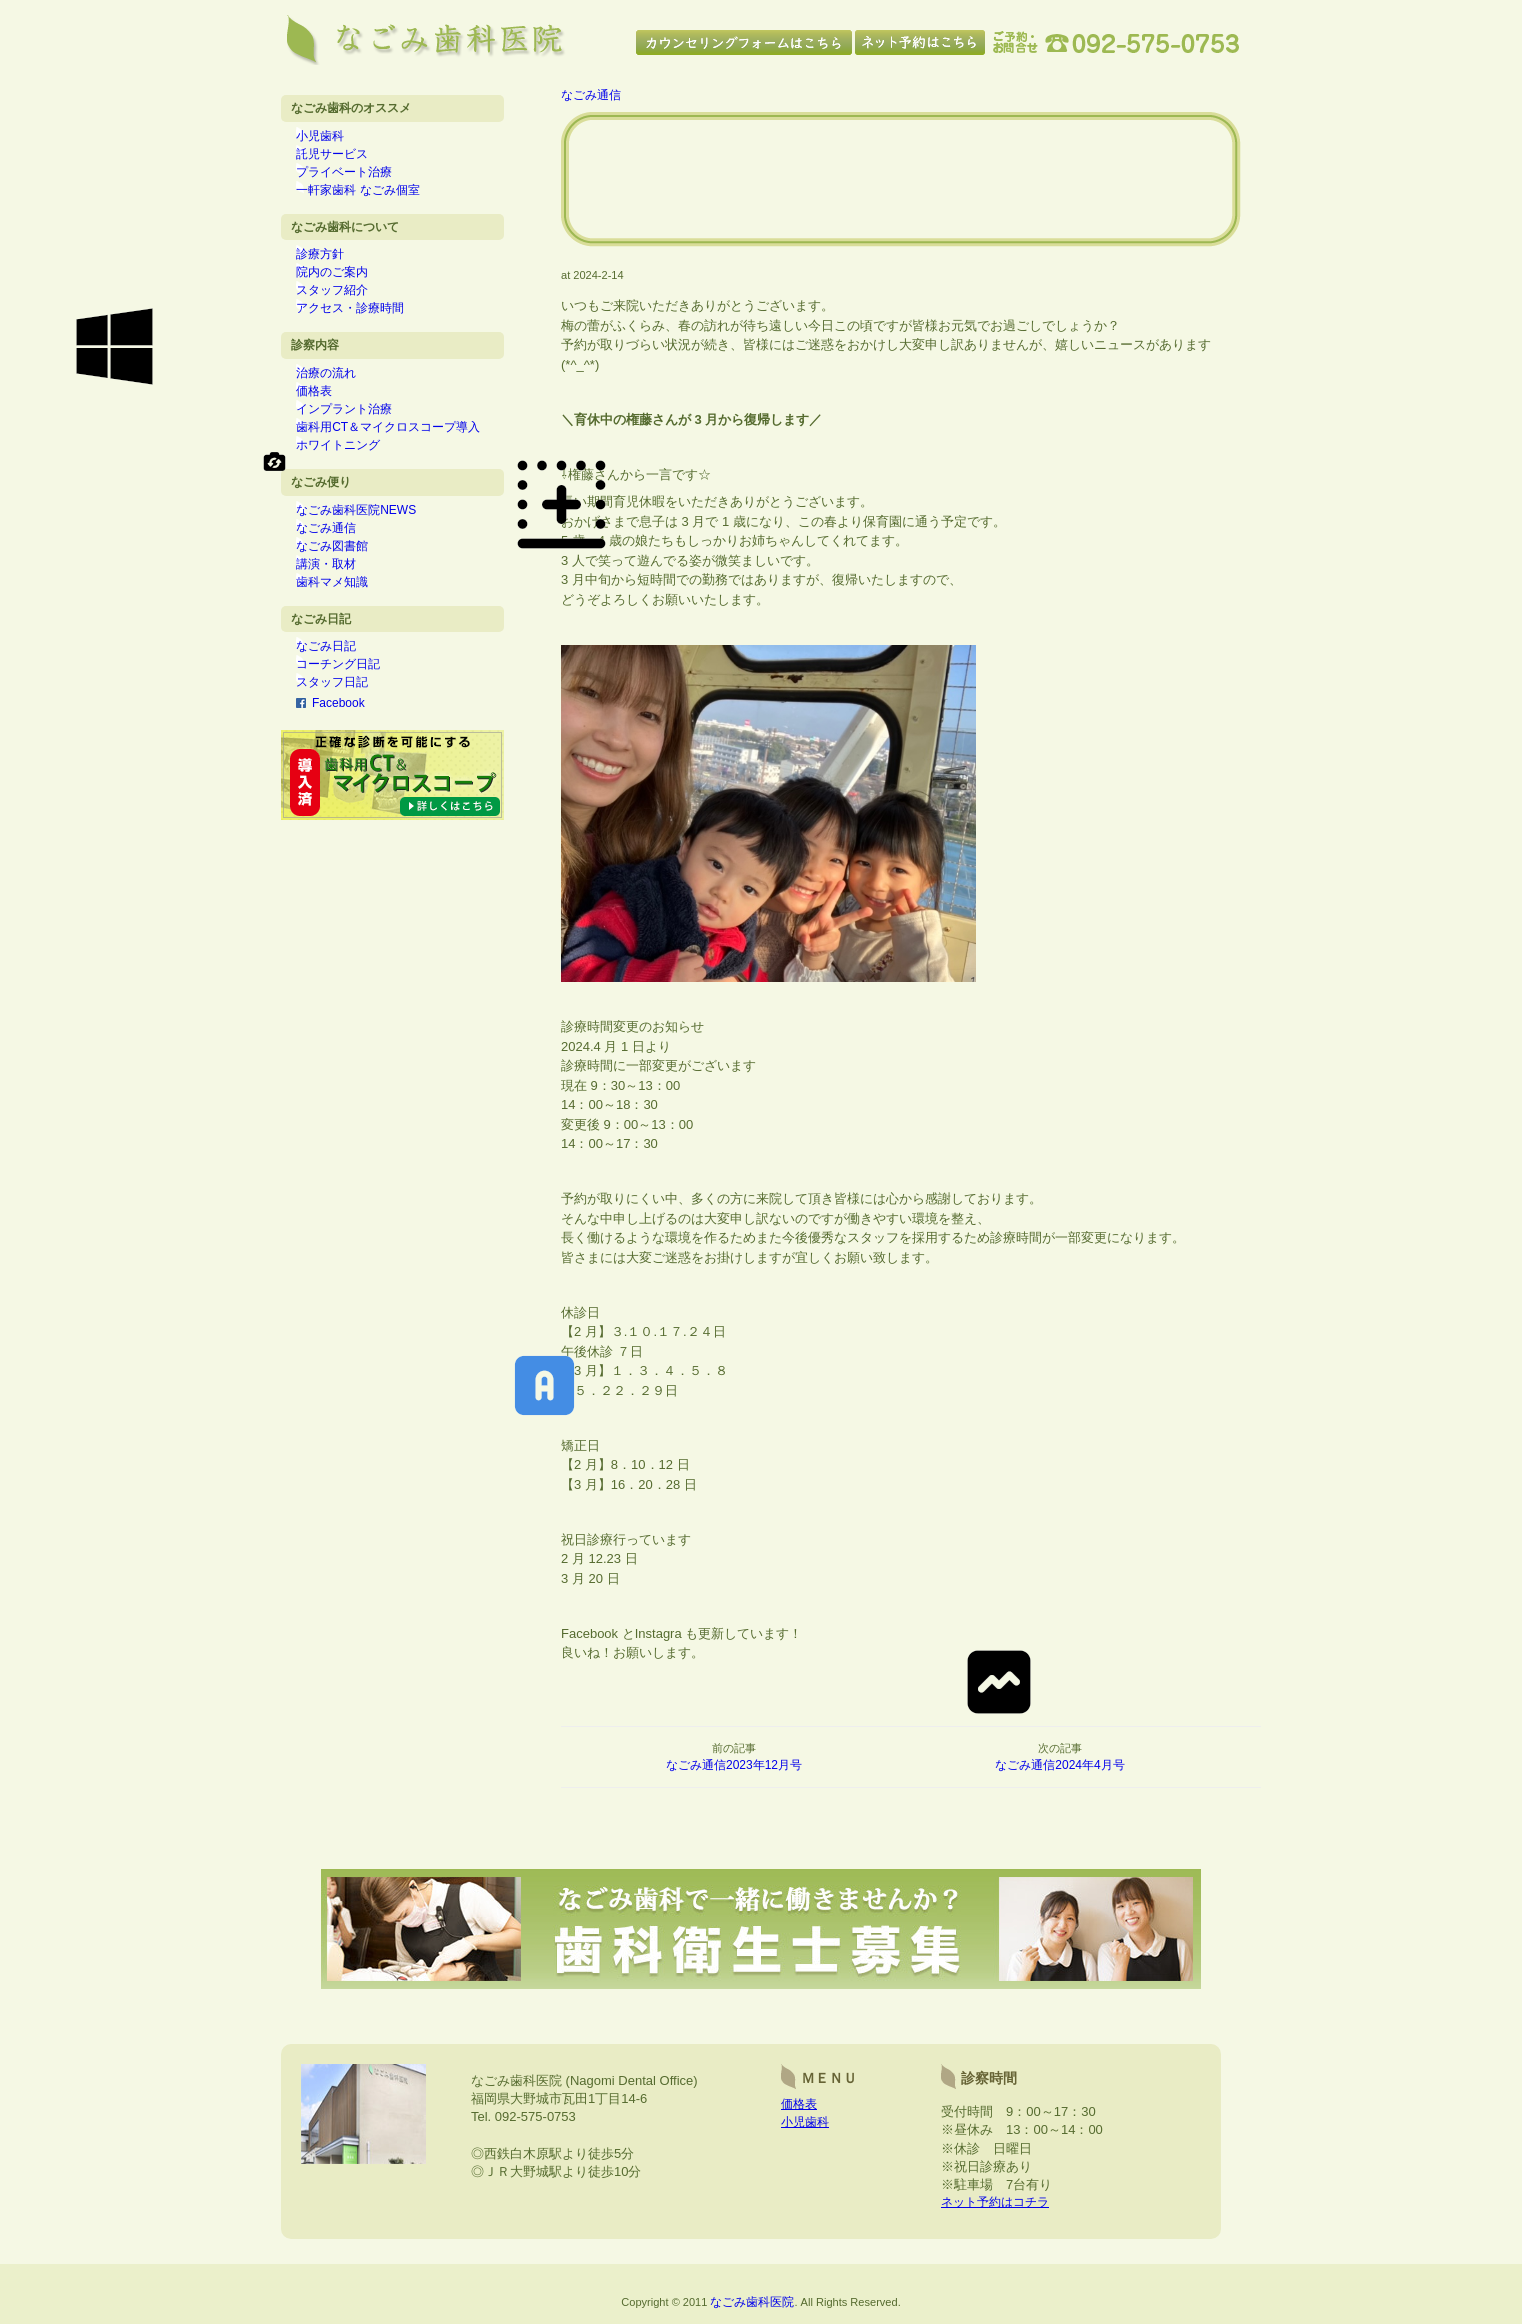 The image size is (1522, 2324). Describe the element at coordinates (544, 1385) in the screenshot. I see `select text formatting option A` at that location.